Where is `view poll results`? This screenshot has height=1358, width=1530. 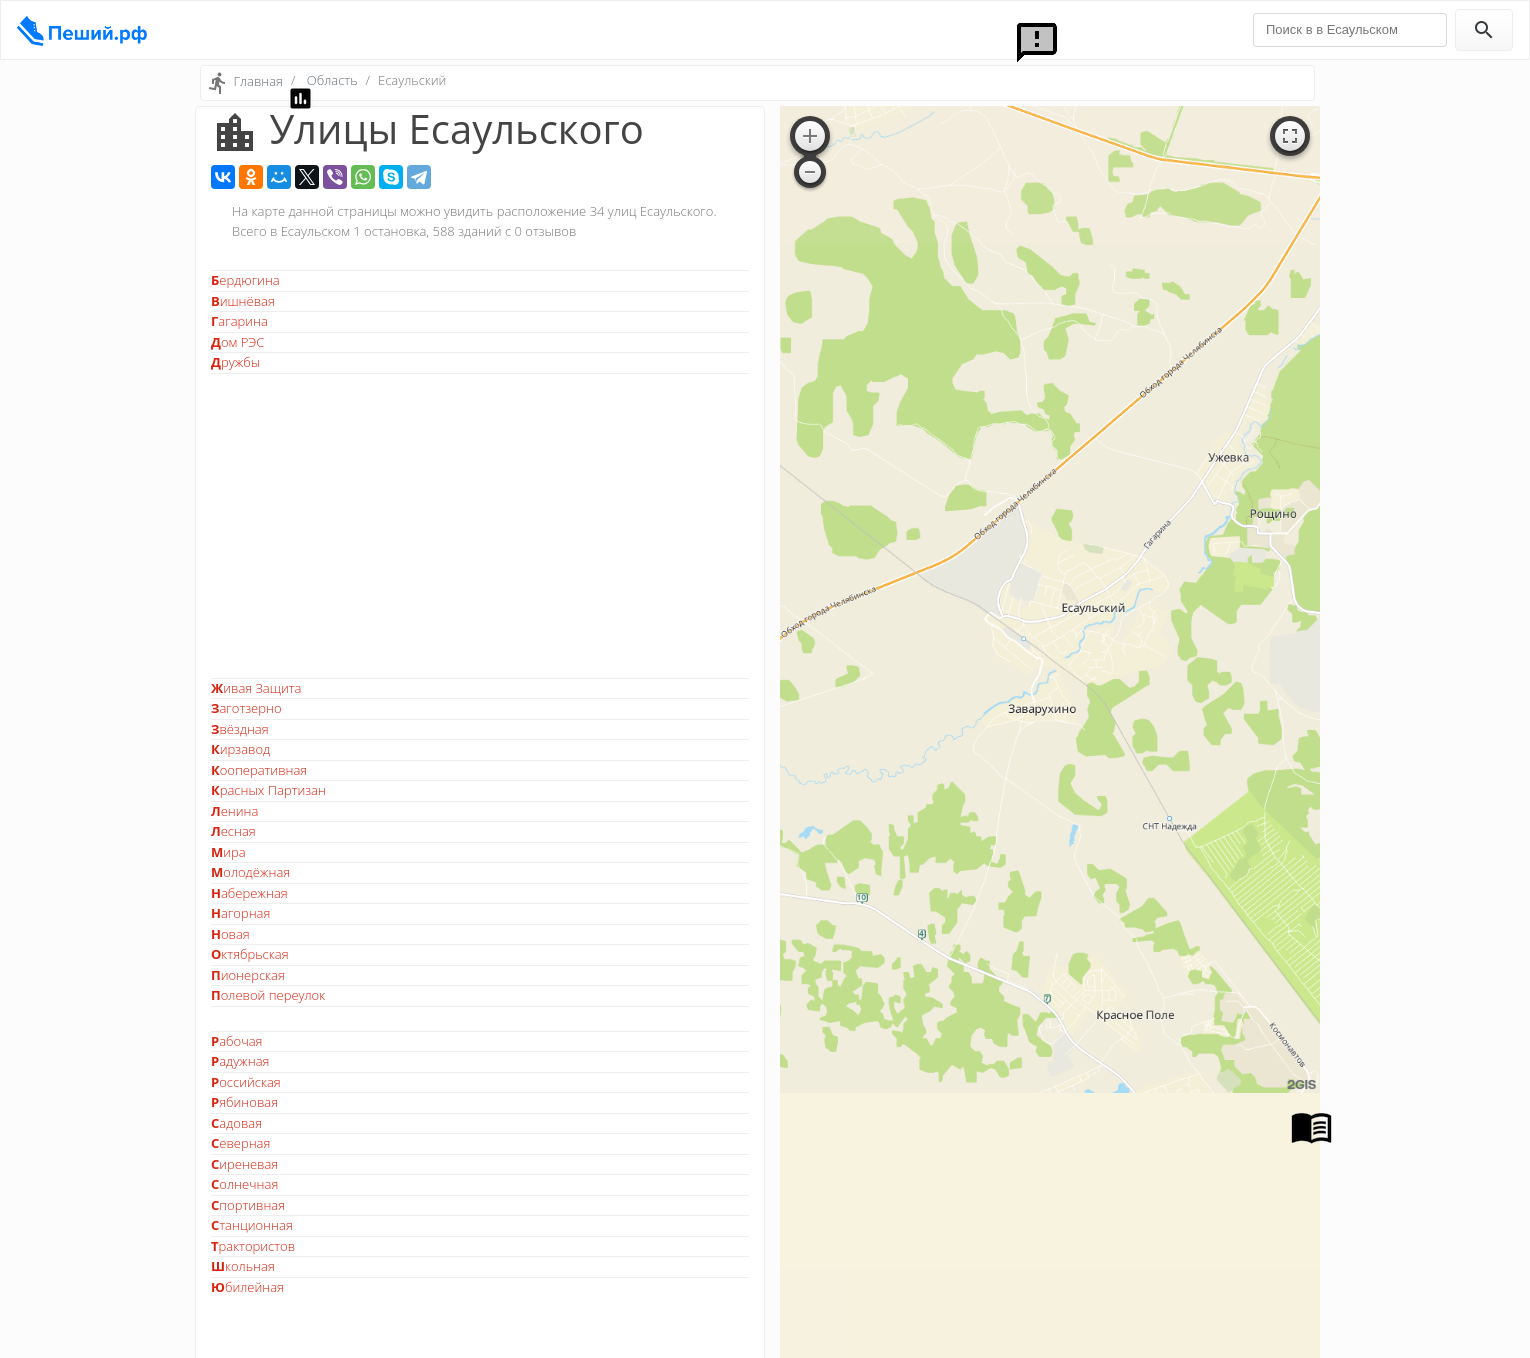 view poll results is located at coordinates (300, 98).